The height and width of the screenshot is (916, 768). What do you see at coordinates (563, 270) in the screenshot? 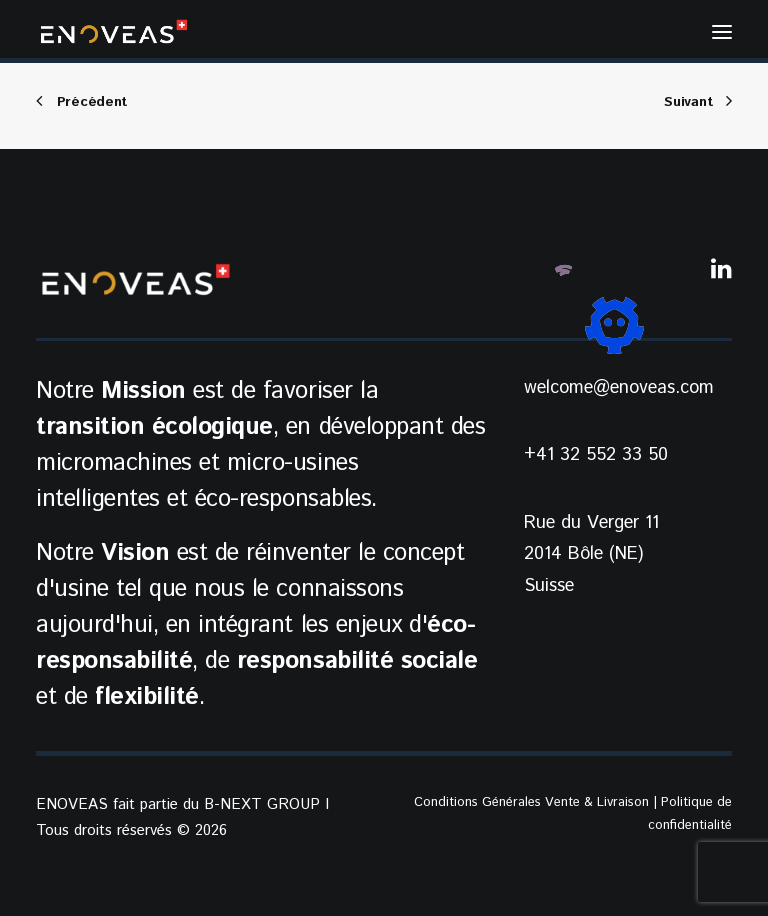
I see `google stadia gaming service logo` at bounding box center [563, 270].